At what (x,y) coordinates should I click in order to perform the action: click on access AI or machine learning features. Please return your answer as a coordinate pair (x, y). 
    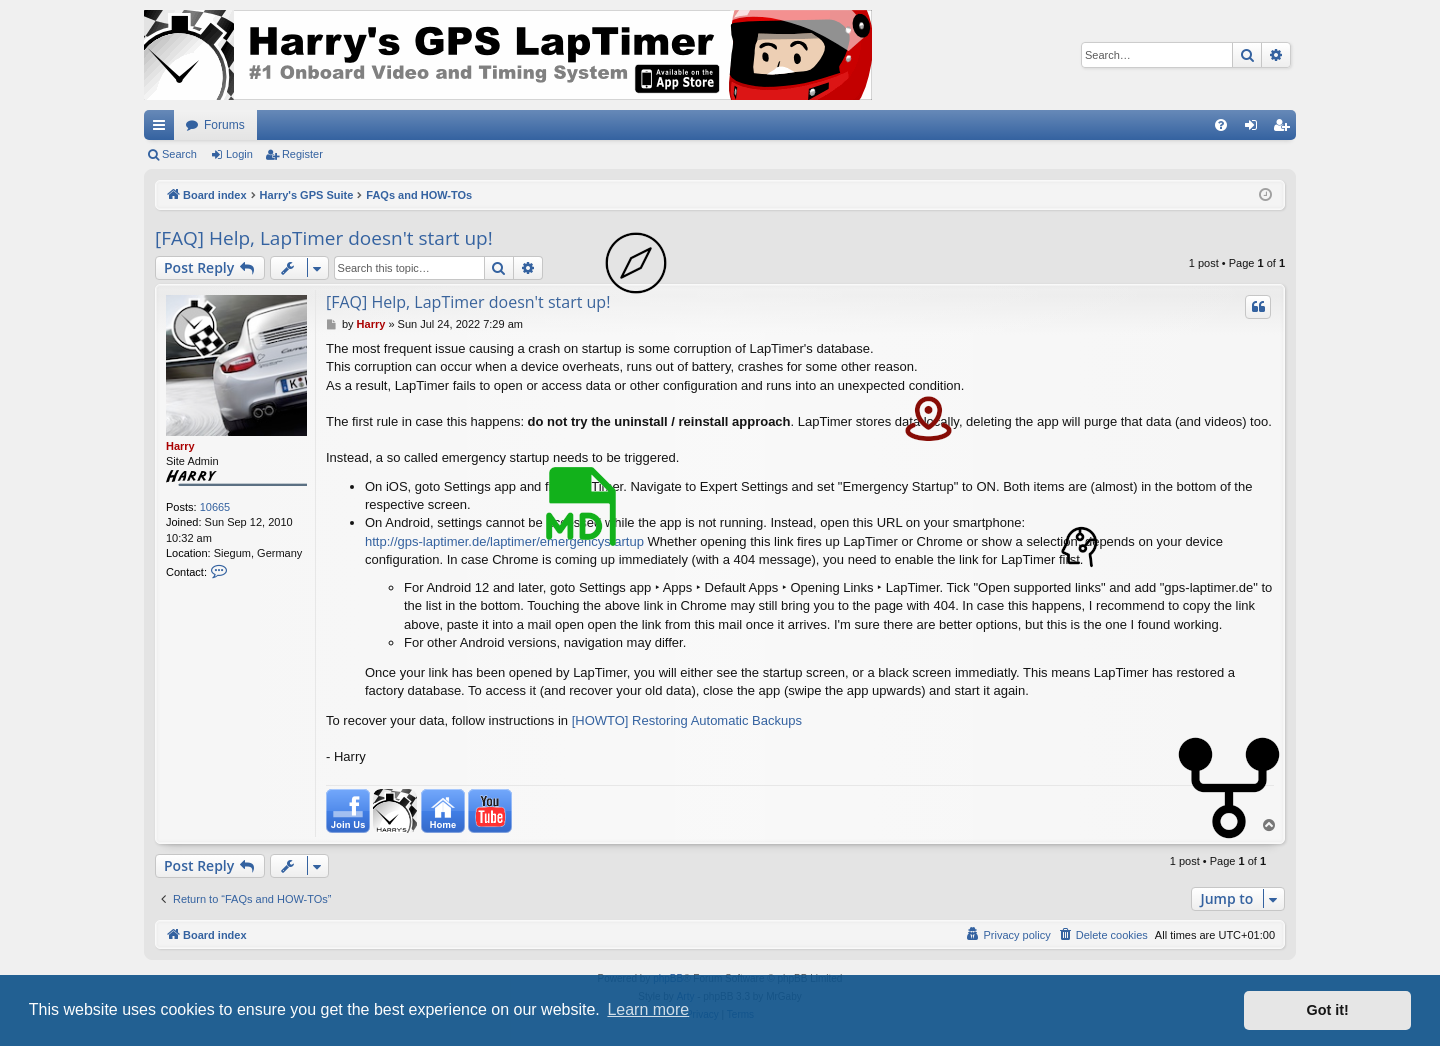
    Looking at the image, I should click on (1080, 547).